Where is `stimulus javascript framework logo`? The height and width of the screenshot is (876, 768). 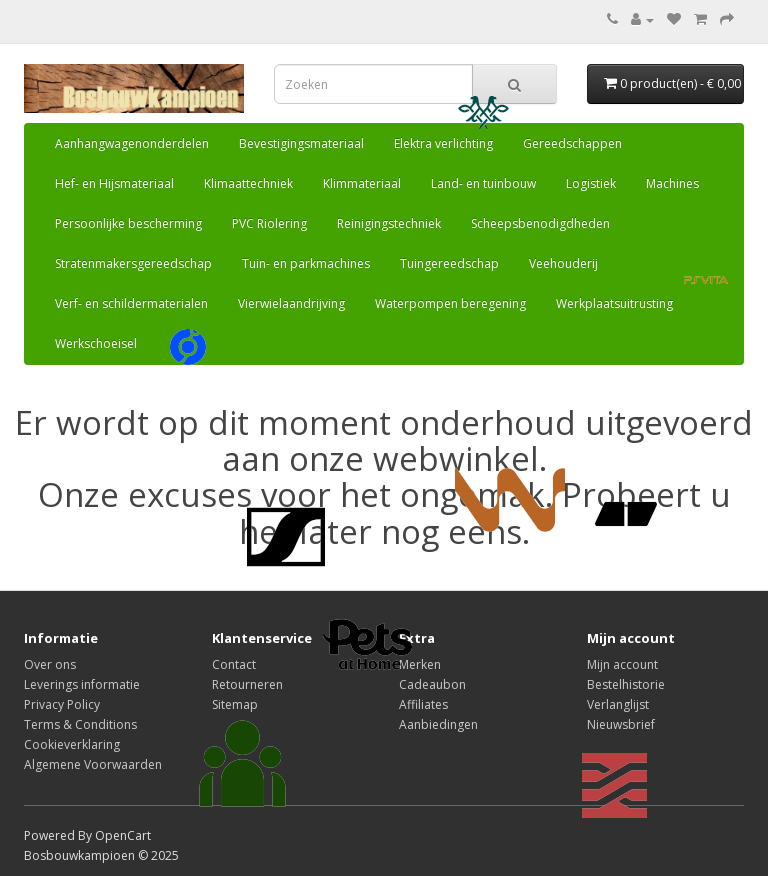
stimulus javascript framework logo is located at coordinates (614, 785).